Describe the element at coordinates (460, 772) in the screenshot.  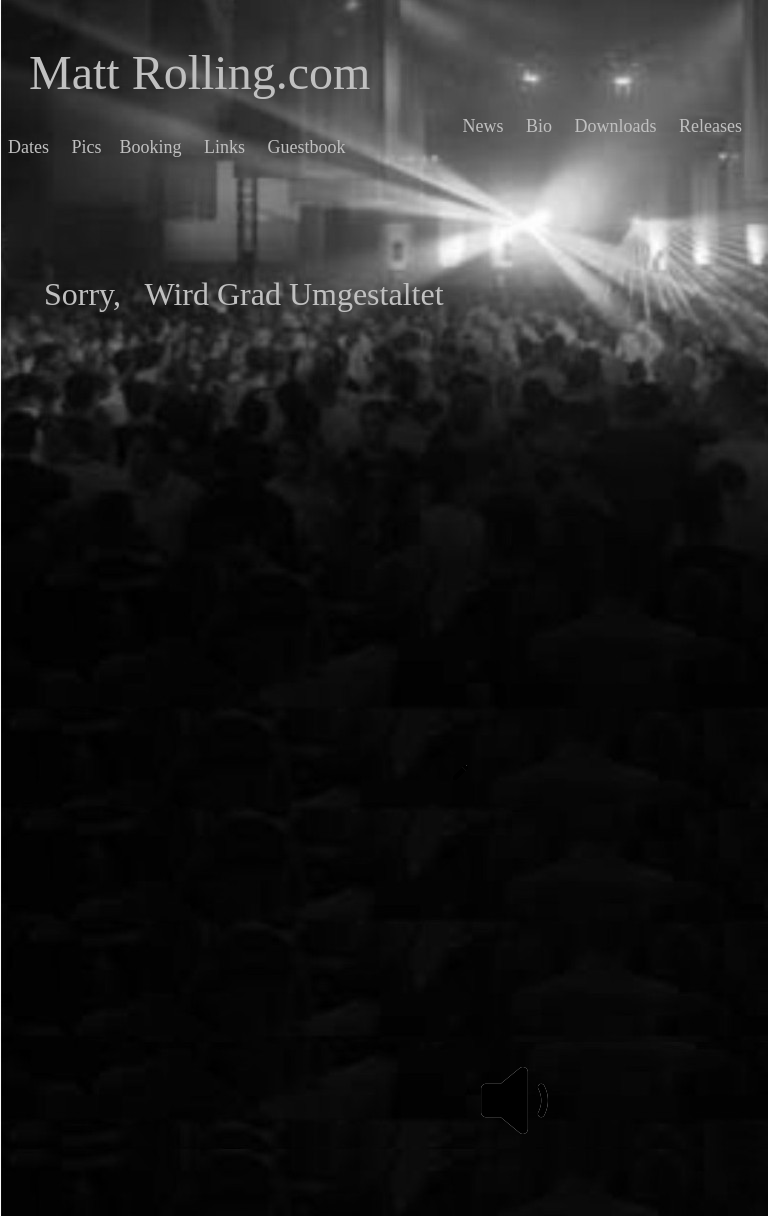
I see `edit content or settings` at that location.